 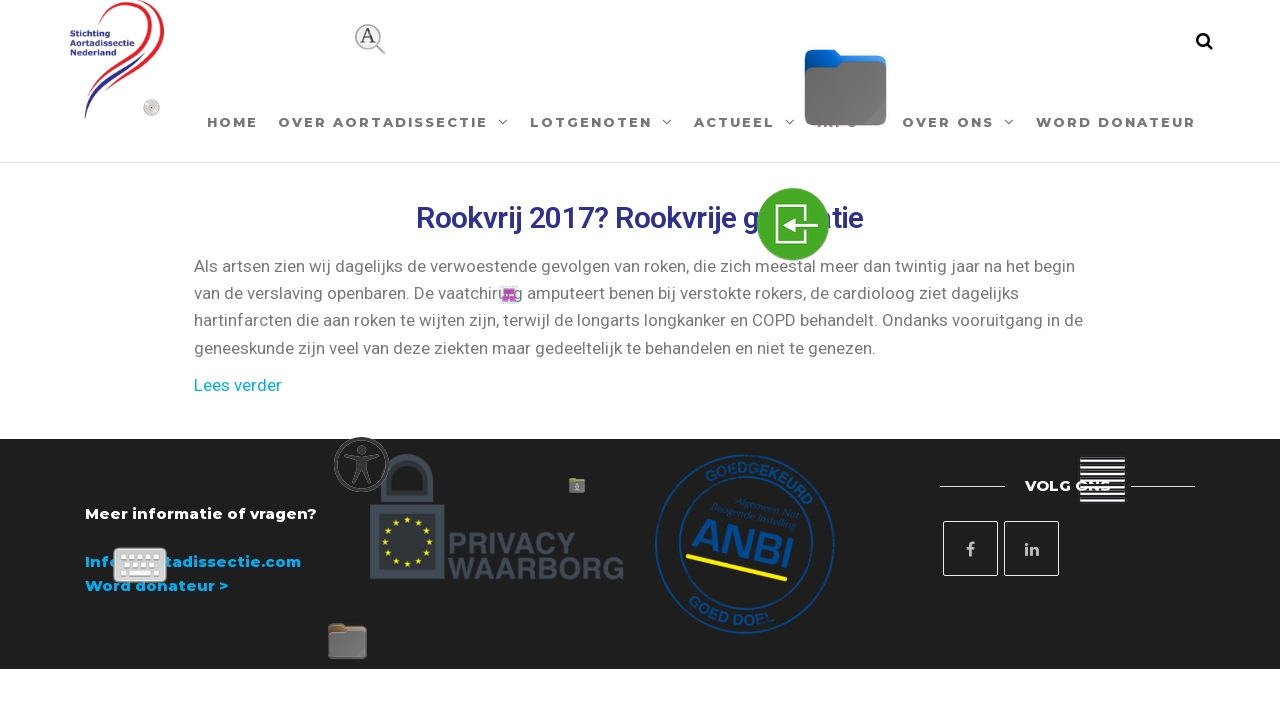 I want to click on search within emails or messages, so click(x=370, y=39).